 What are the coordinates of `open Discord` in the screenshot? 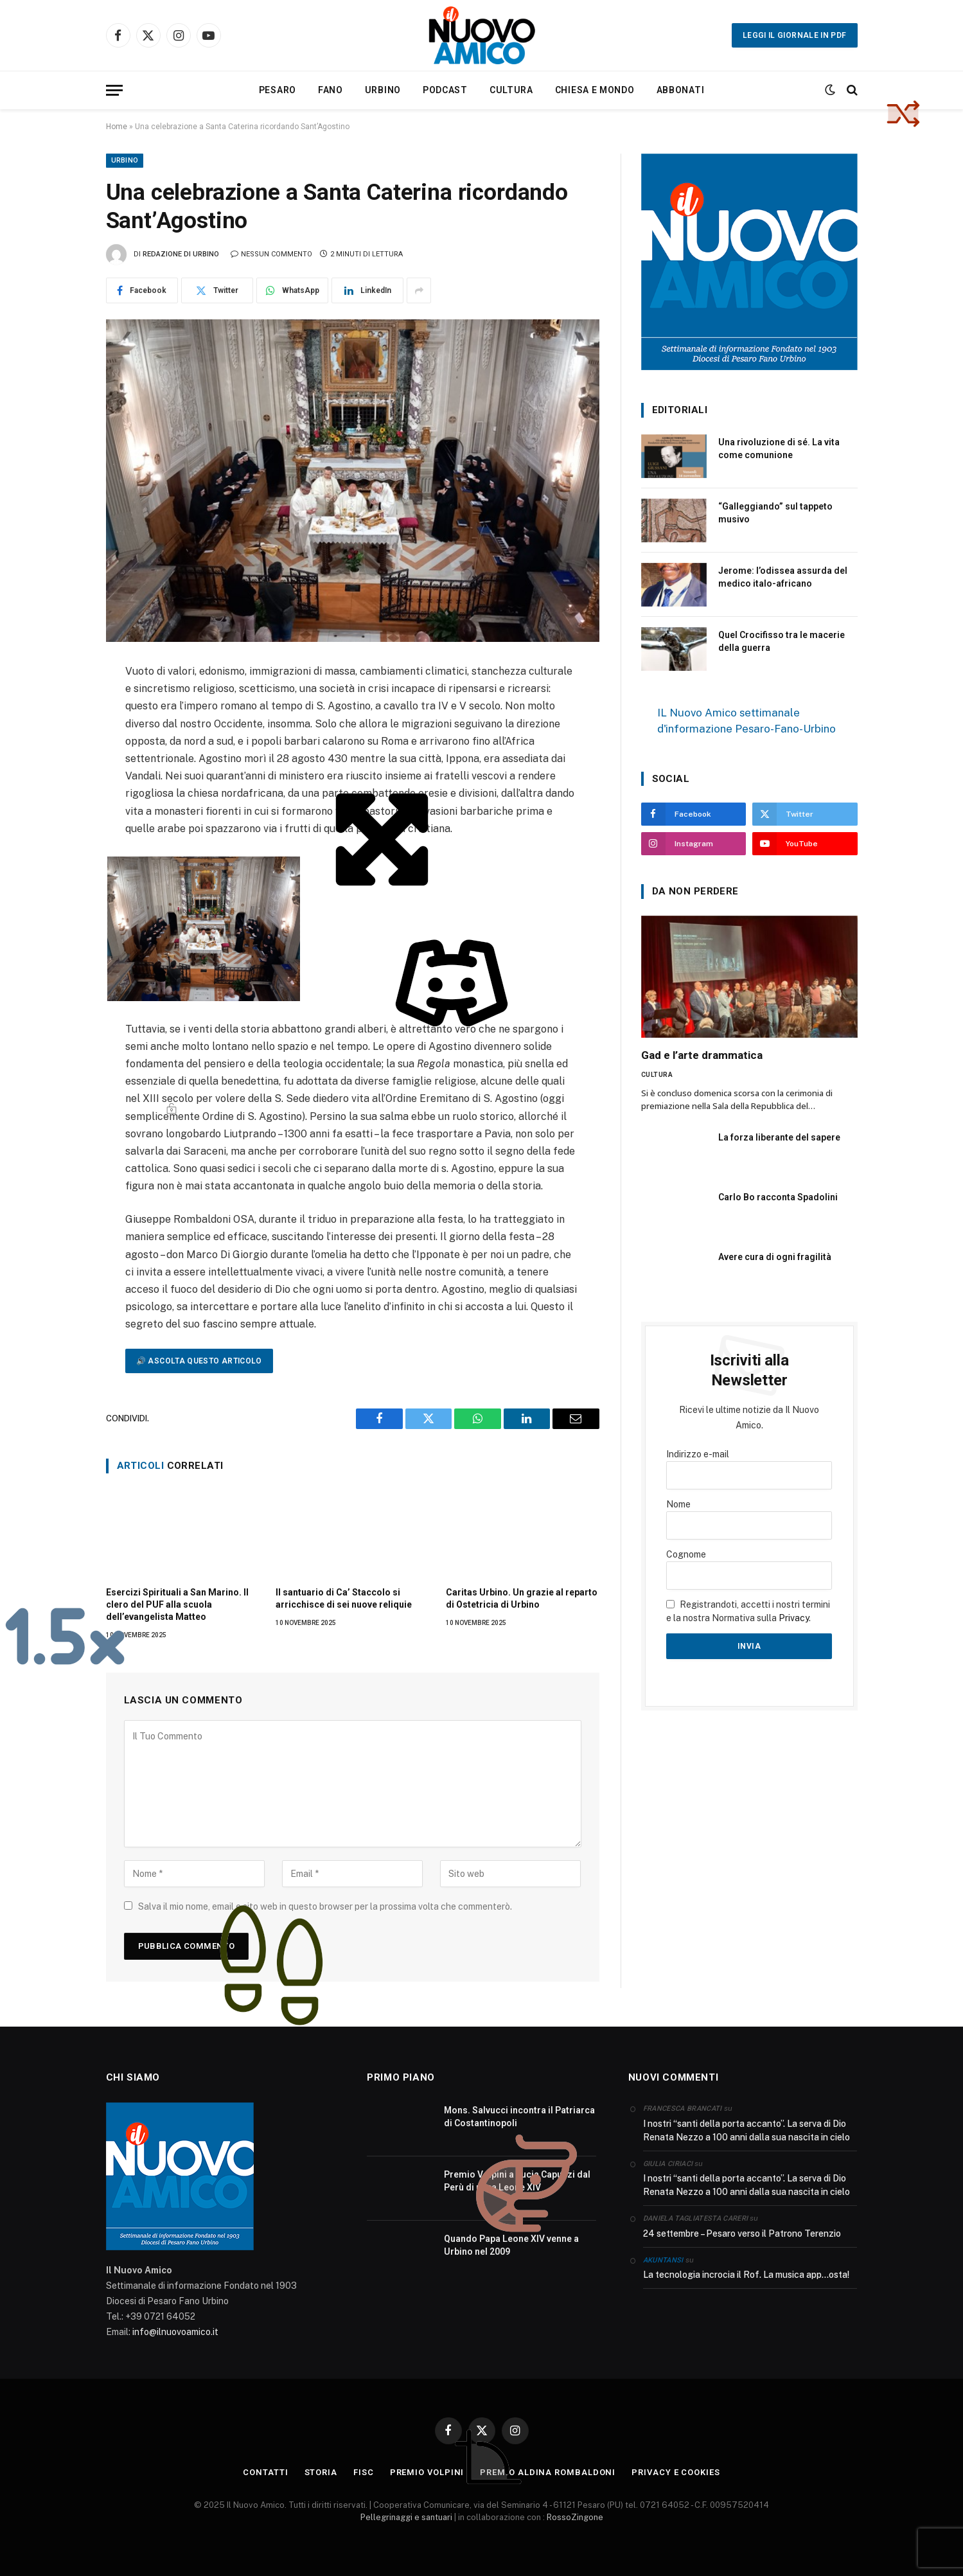 It's located at (452, 981).